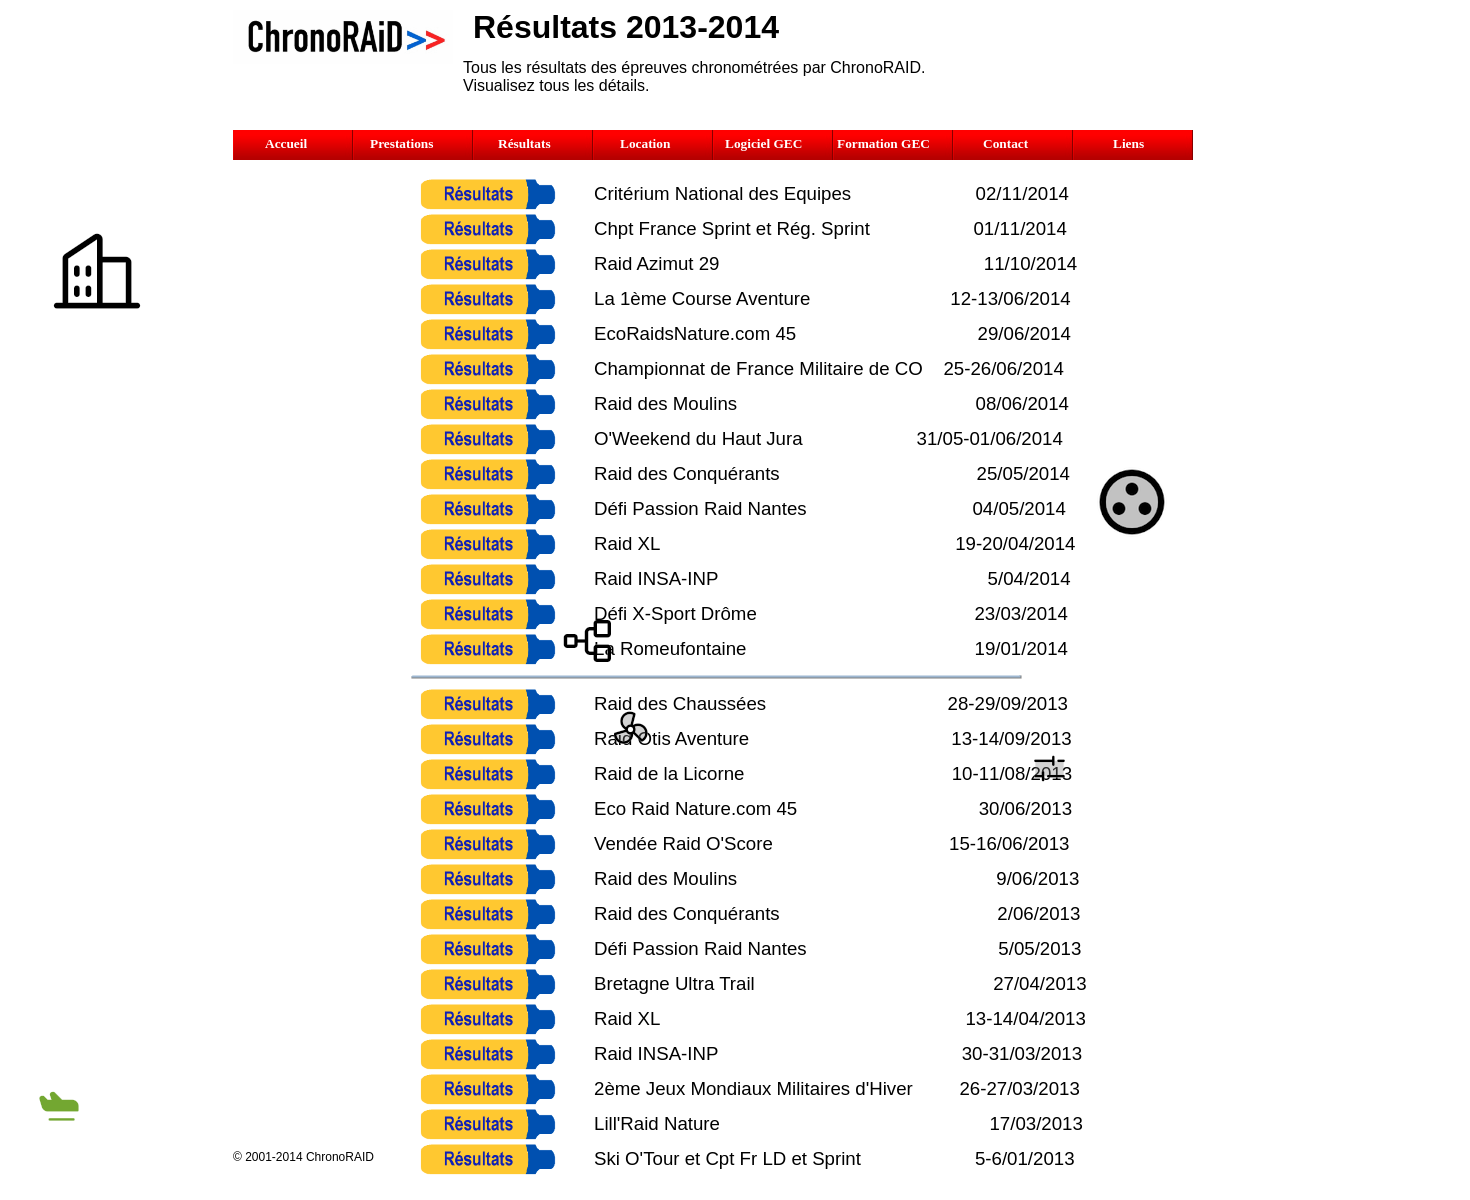  I want to click on toggle fan or ventilation settings, so click(630, 729).